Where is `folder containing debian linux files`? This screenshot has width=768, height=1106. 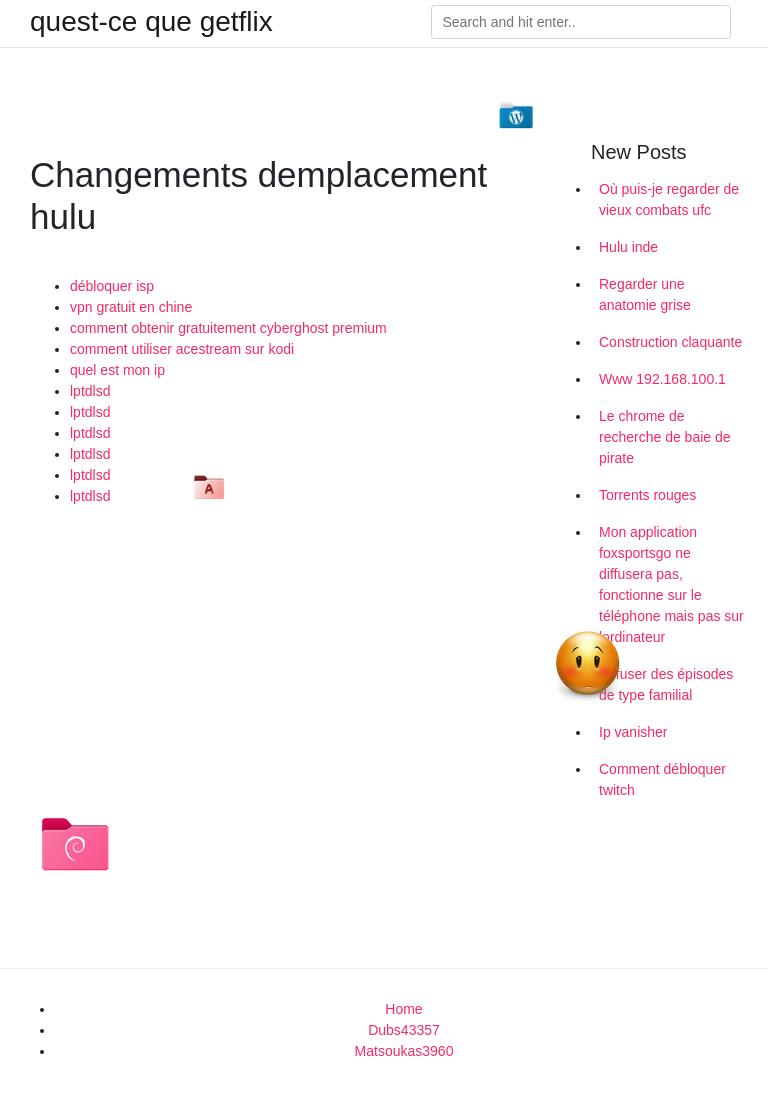 folder containing debian linux files is located at coordinates (75, 846).